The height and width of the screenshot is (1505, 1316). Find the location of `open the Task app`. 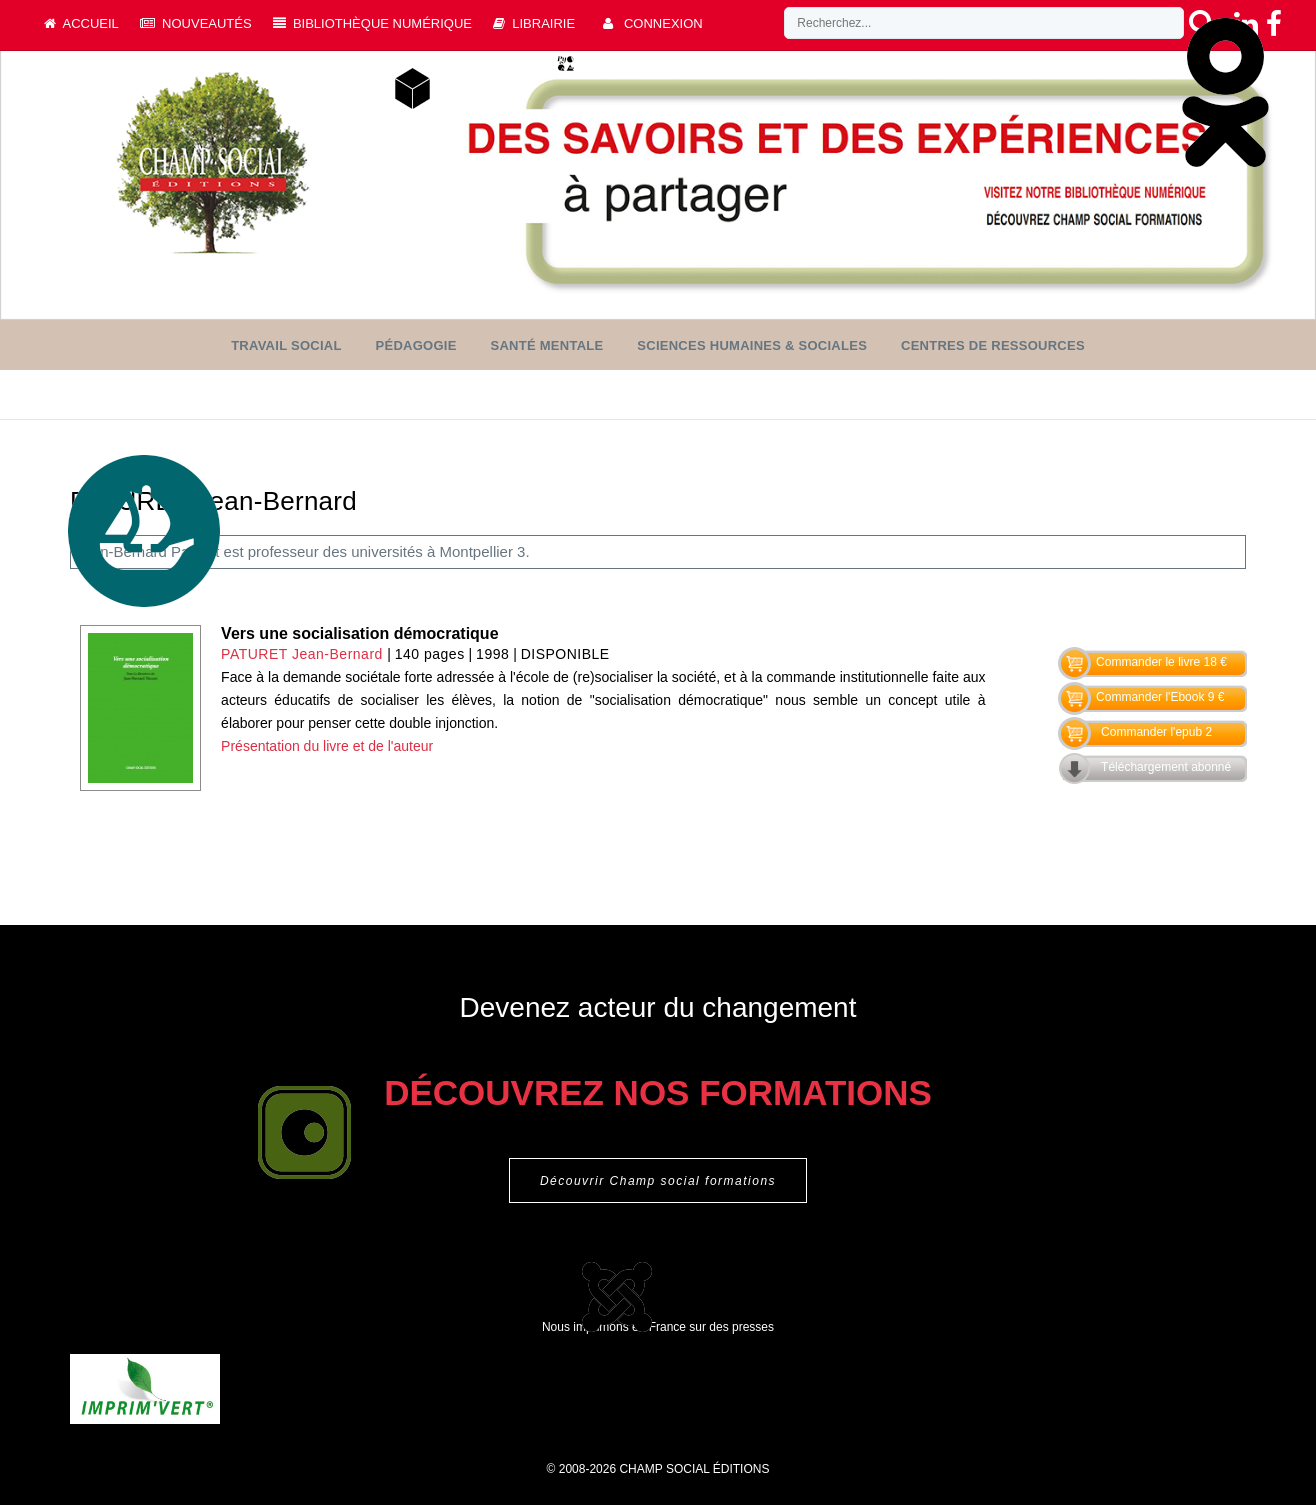

open the Task app is located at coordinates (412, 88).